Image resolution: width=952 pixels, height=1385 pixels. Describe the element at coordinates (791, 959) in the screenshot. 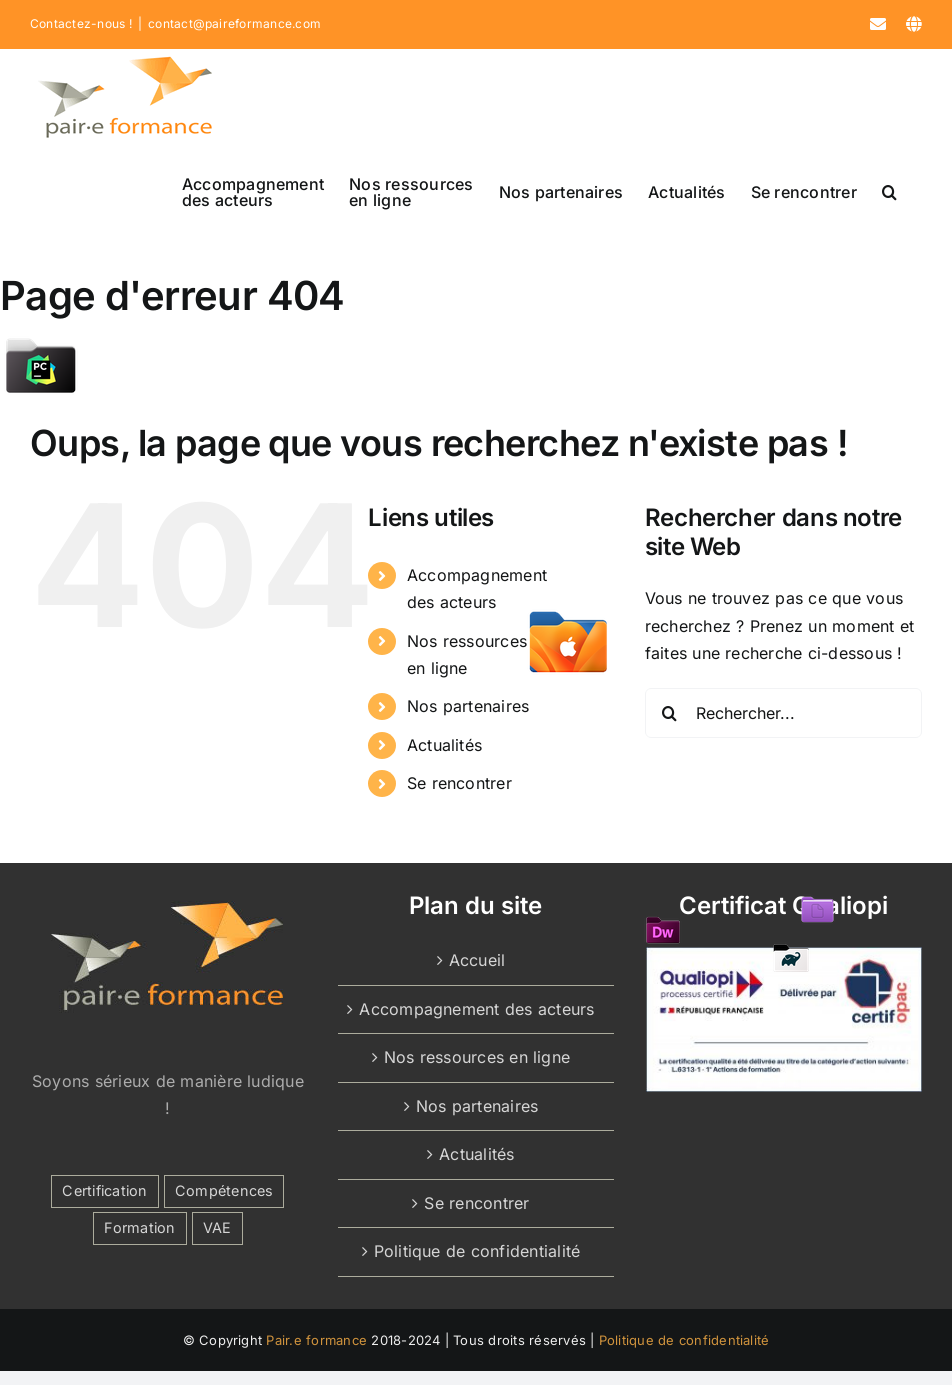

I see `folder containing gradle build files` at that location.